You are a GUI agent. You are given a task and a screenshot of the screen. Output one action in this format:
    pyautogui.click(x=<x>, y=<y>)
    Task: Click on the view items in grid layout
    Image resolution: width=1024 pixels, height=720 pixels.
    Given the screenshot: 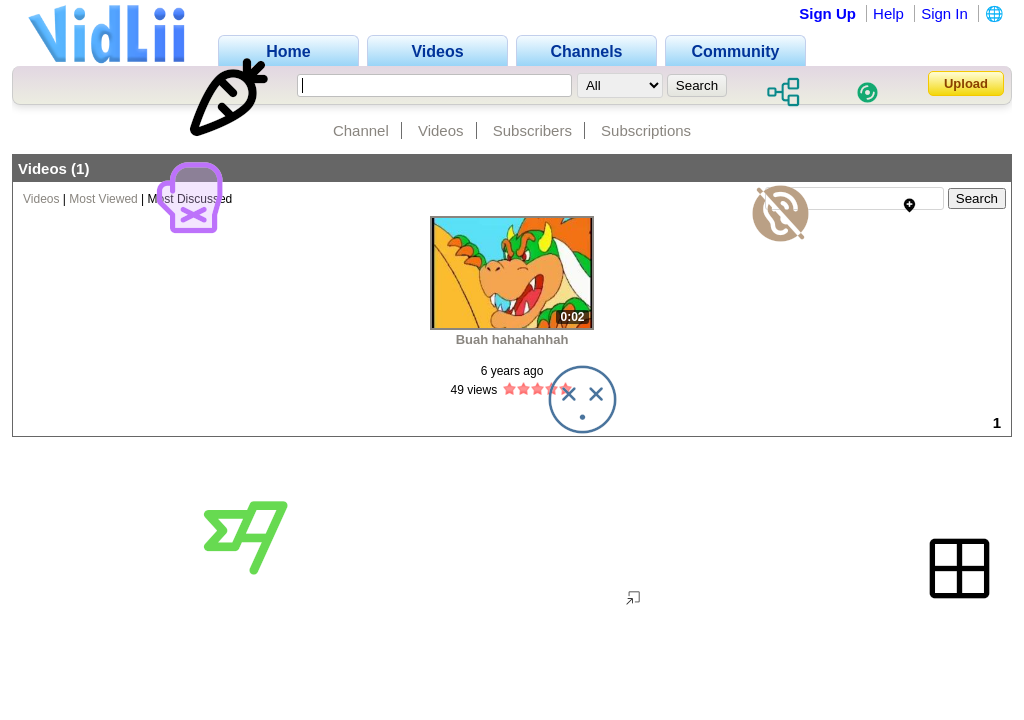 What is the action you would take?
    pyautogui.click(x=959, y=568)
    